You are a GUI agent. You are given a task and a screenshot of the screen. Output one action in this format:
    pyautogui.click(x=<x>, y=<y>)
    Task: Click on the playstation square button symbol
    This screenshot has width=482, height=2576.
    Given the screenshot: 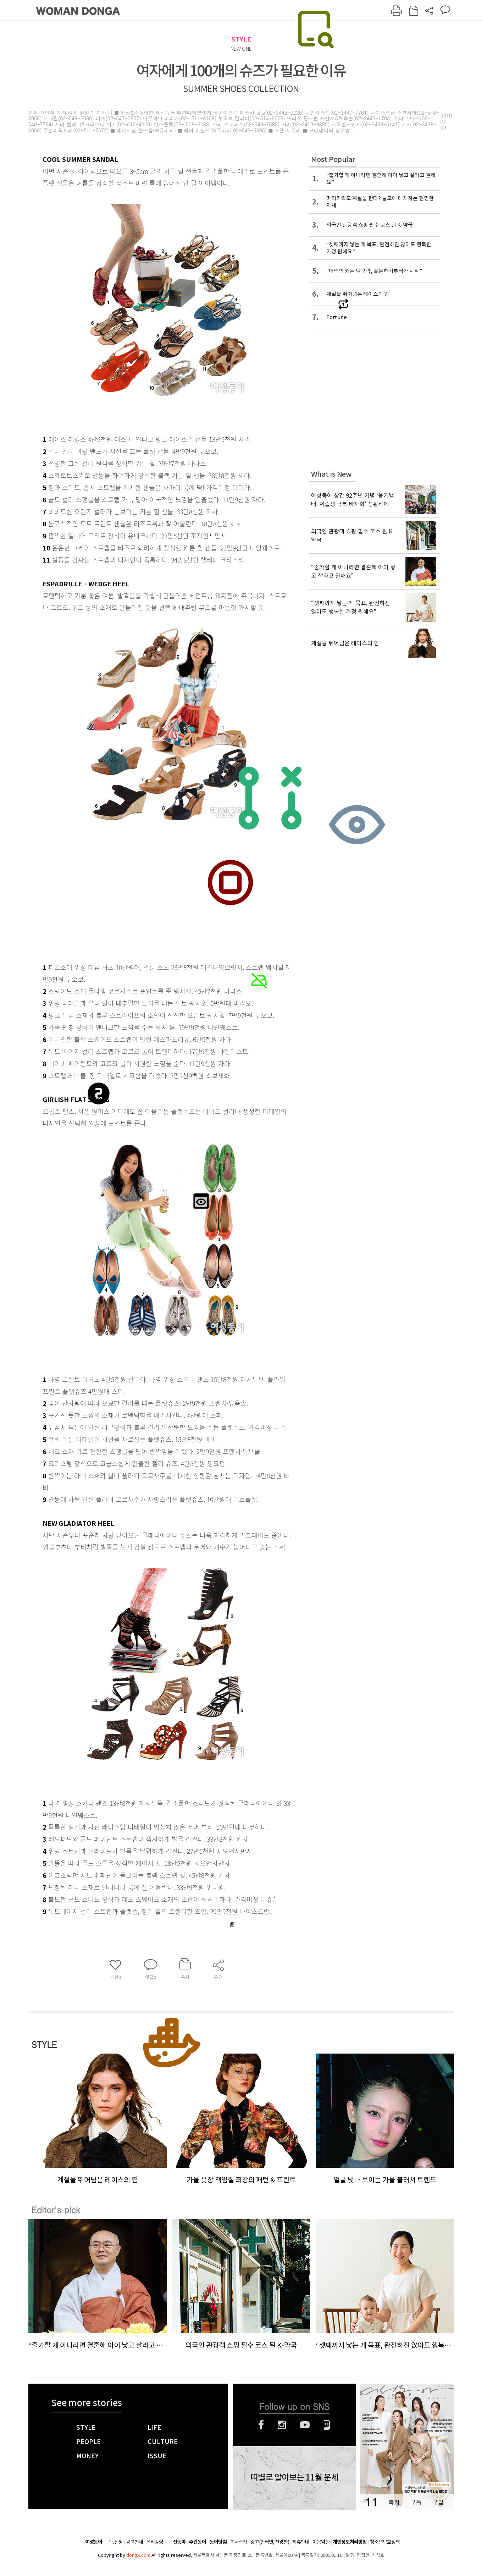 What is the action you would take?
    pyautogui.click(x=230, y=882)
    